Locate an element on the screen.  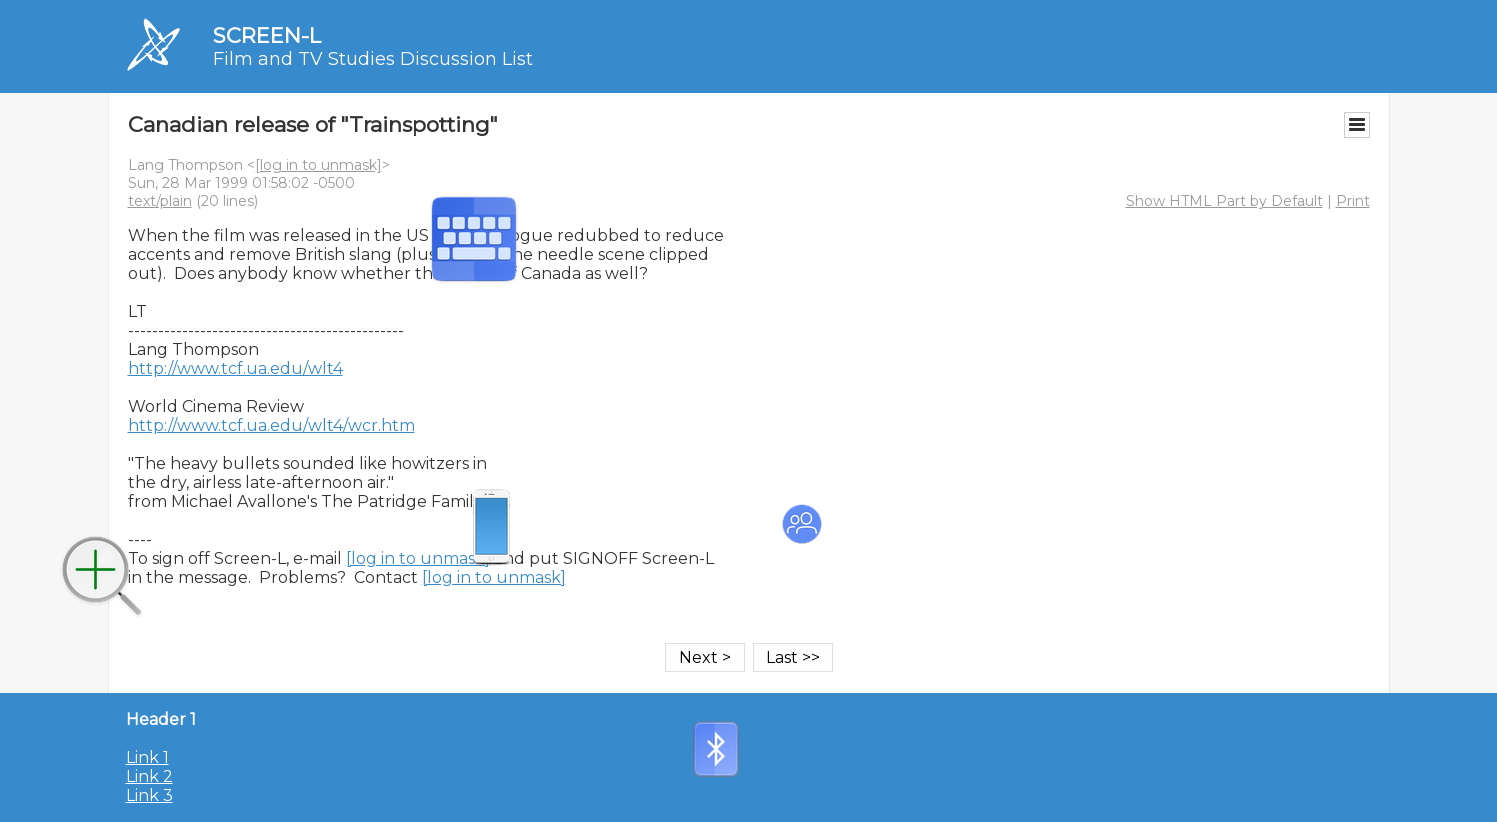
view connected iPhone device is located at coordinates (491, 527).